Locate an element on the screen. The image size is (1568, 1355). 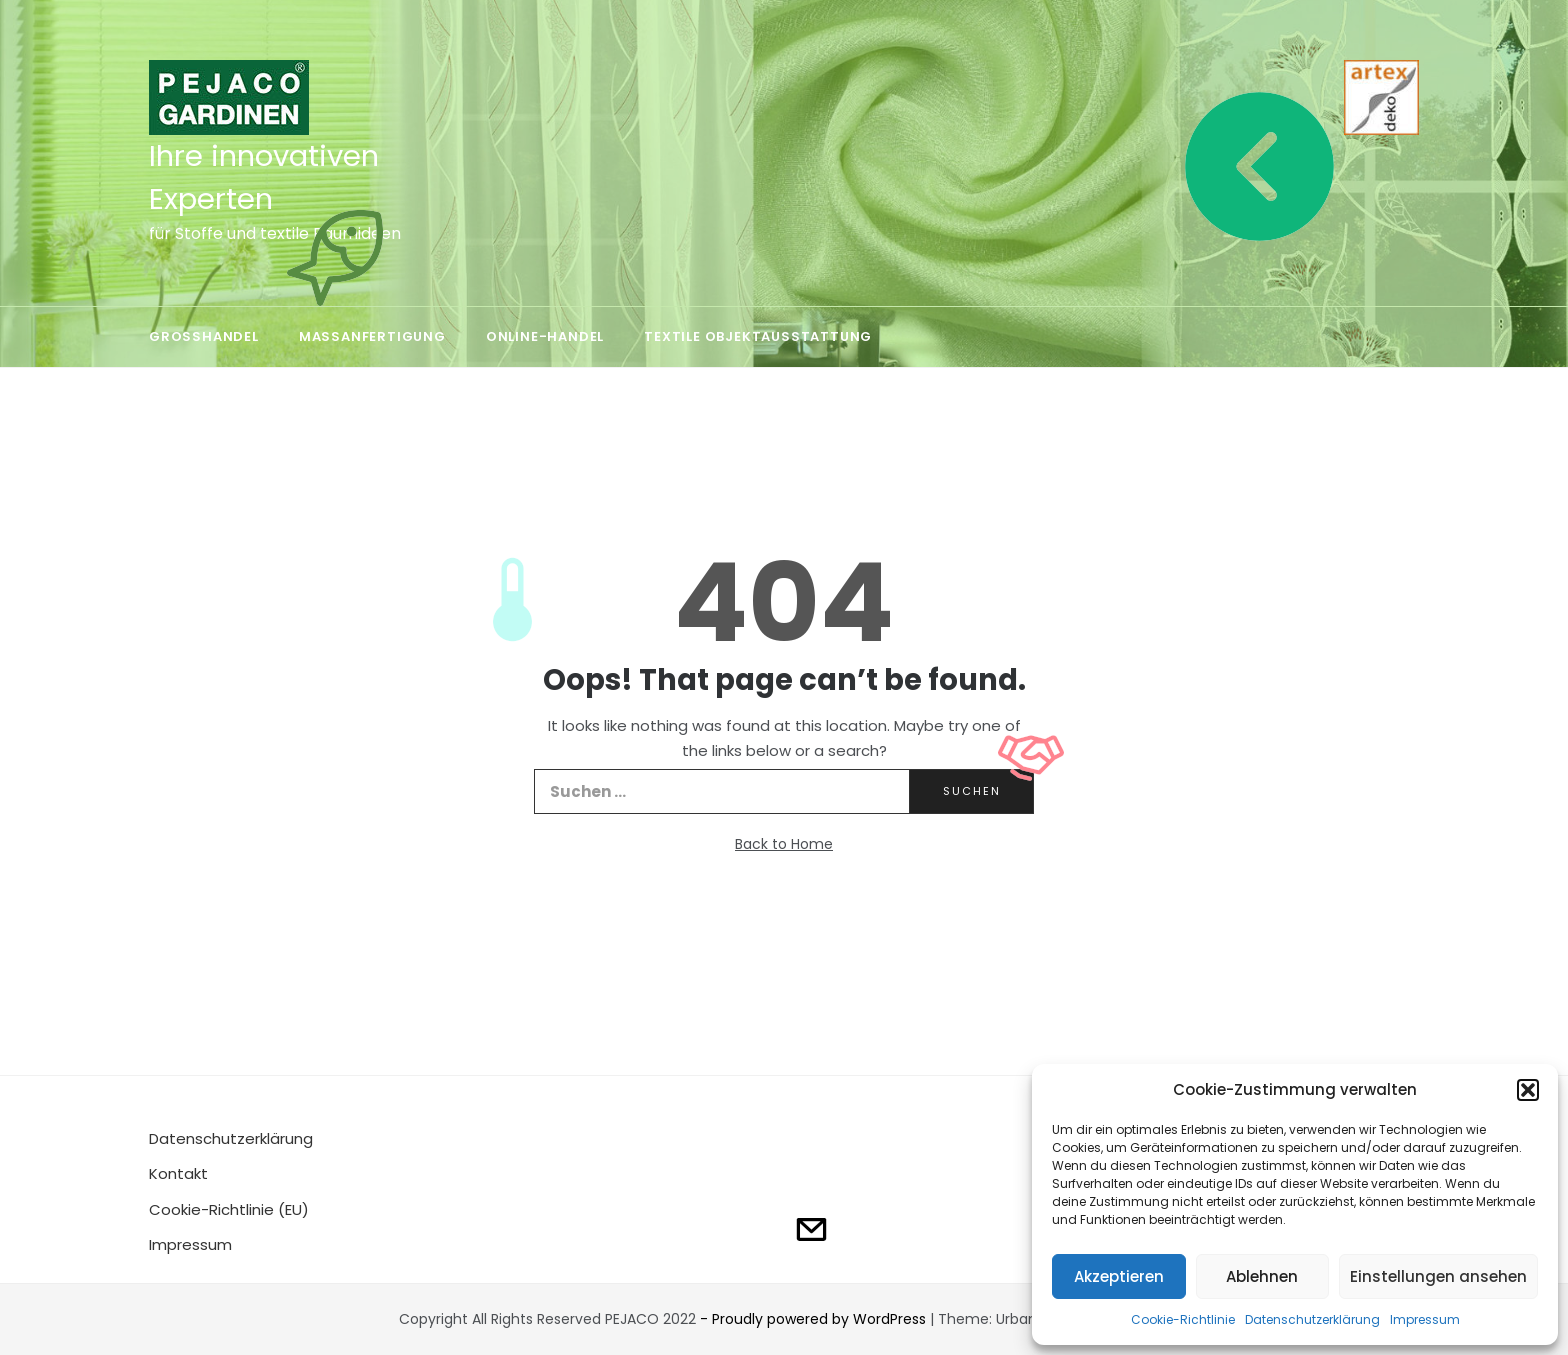
view current temperature reading is located at coordinates (512, 599).